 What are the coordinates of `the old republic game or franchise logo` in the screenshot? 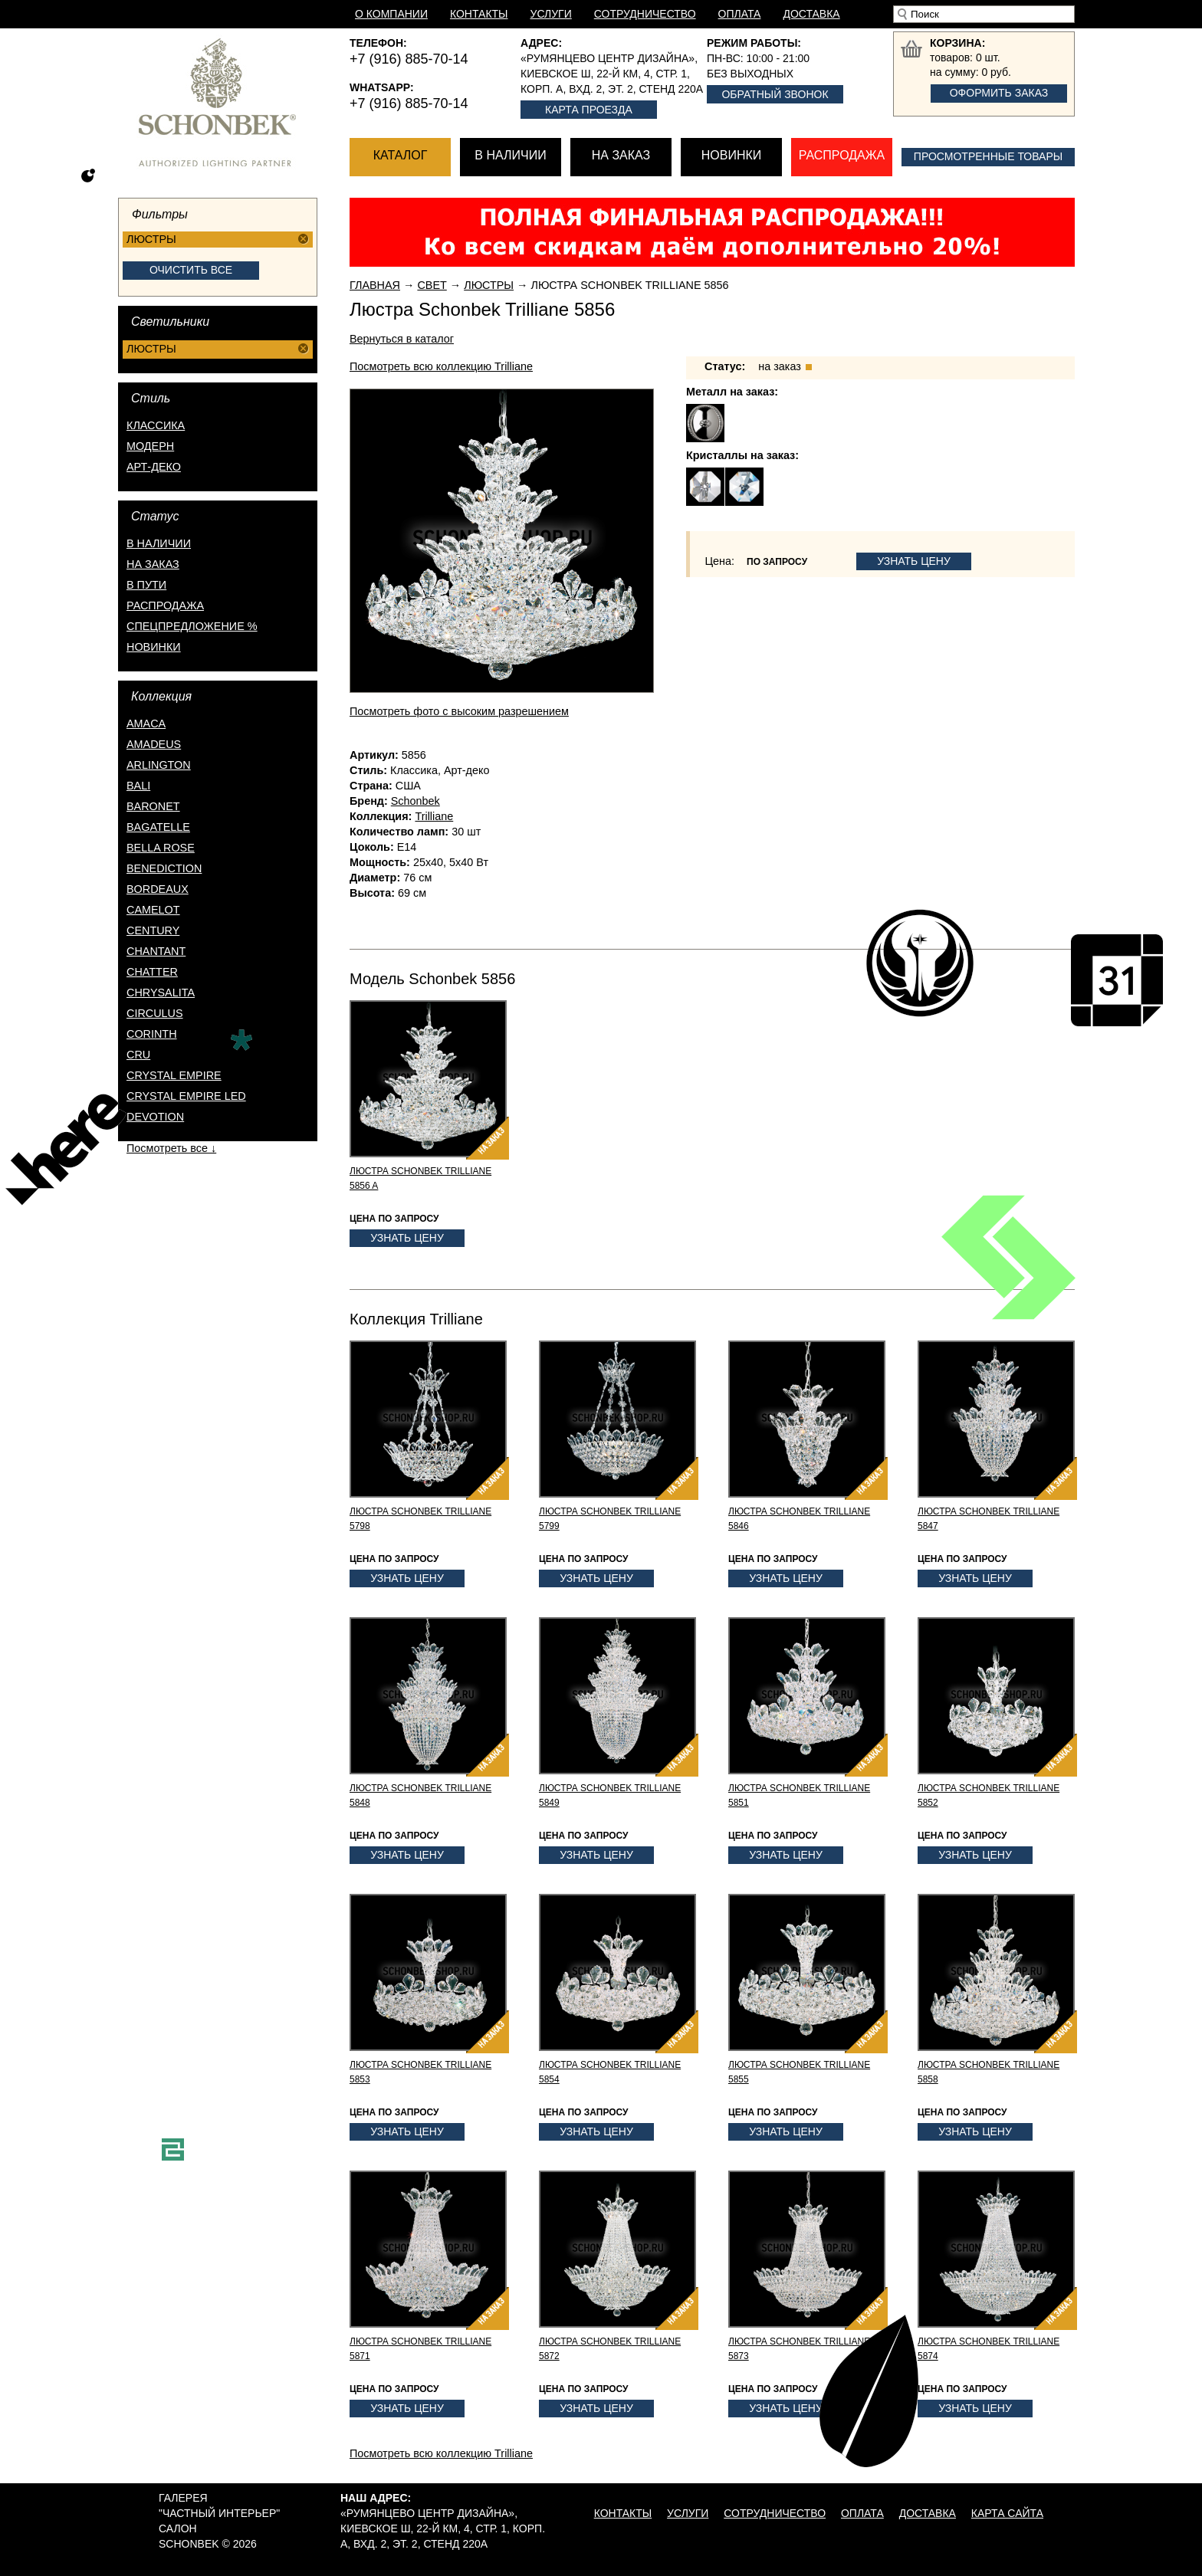 It's located at (920, 963).